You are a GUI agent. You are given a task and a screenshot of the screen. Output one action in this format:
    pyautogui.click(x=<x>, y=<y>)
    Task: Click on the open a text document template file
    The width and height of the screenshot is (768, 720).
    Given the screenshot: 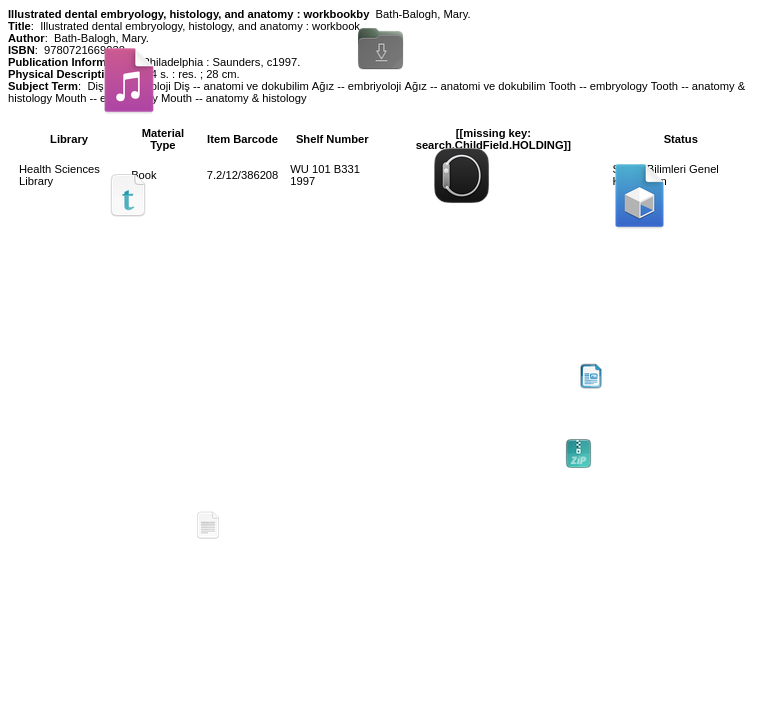 What is the action you would take?
    pyautogui.click(x=591, y=376)
    